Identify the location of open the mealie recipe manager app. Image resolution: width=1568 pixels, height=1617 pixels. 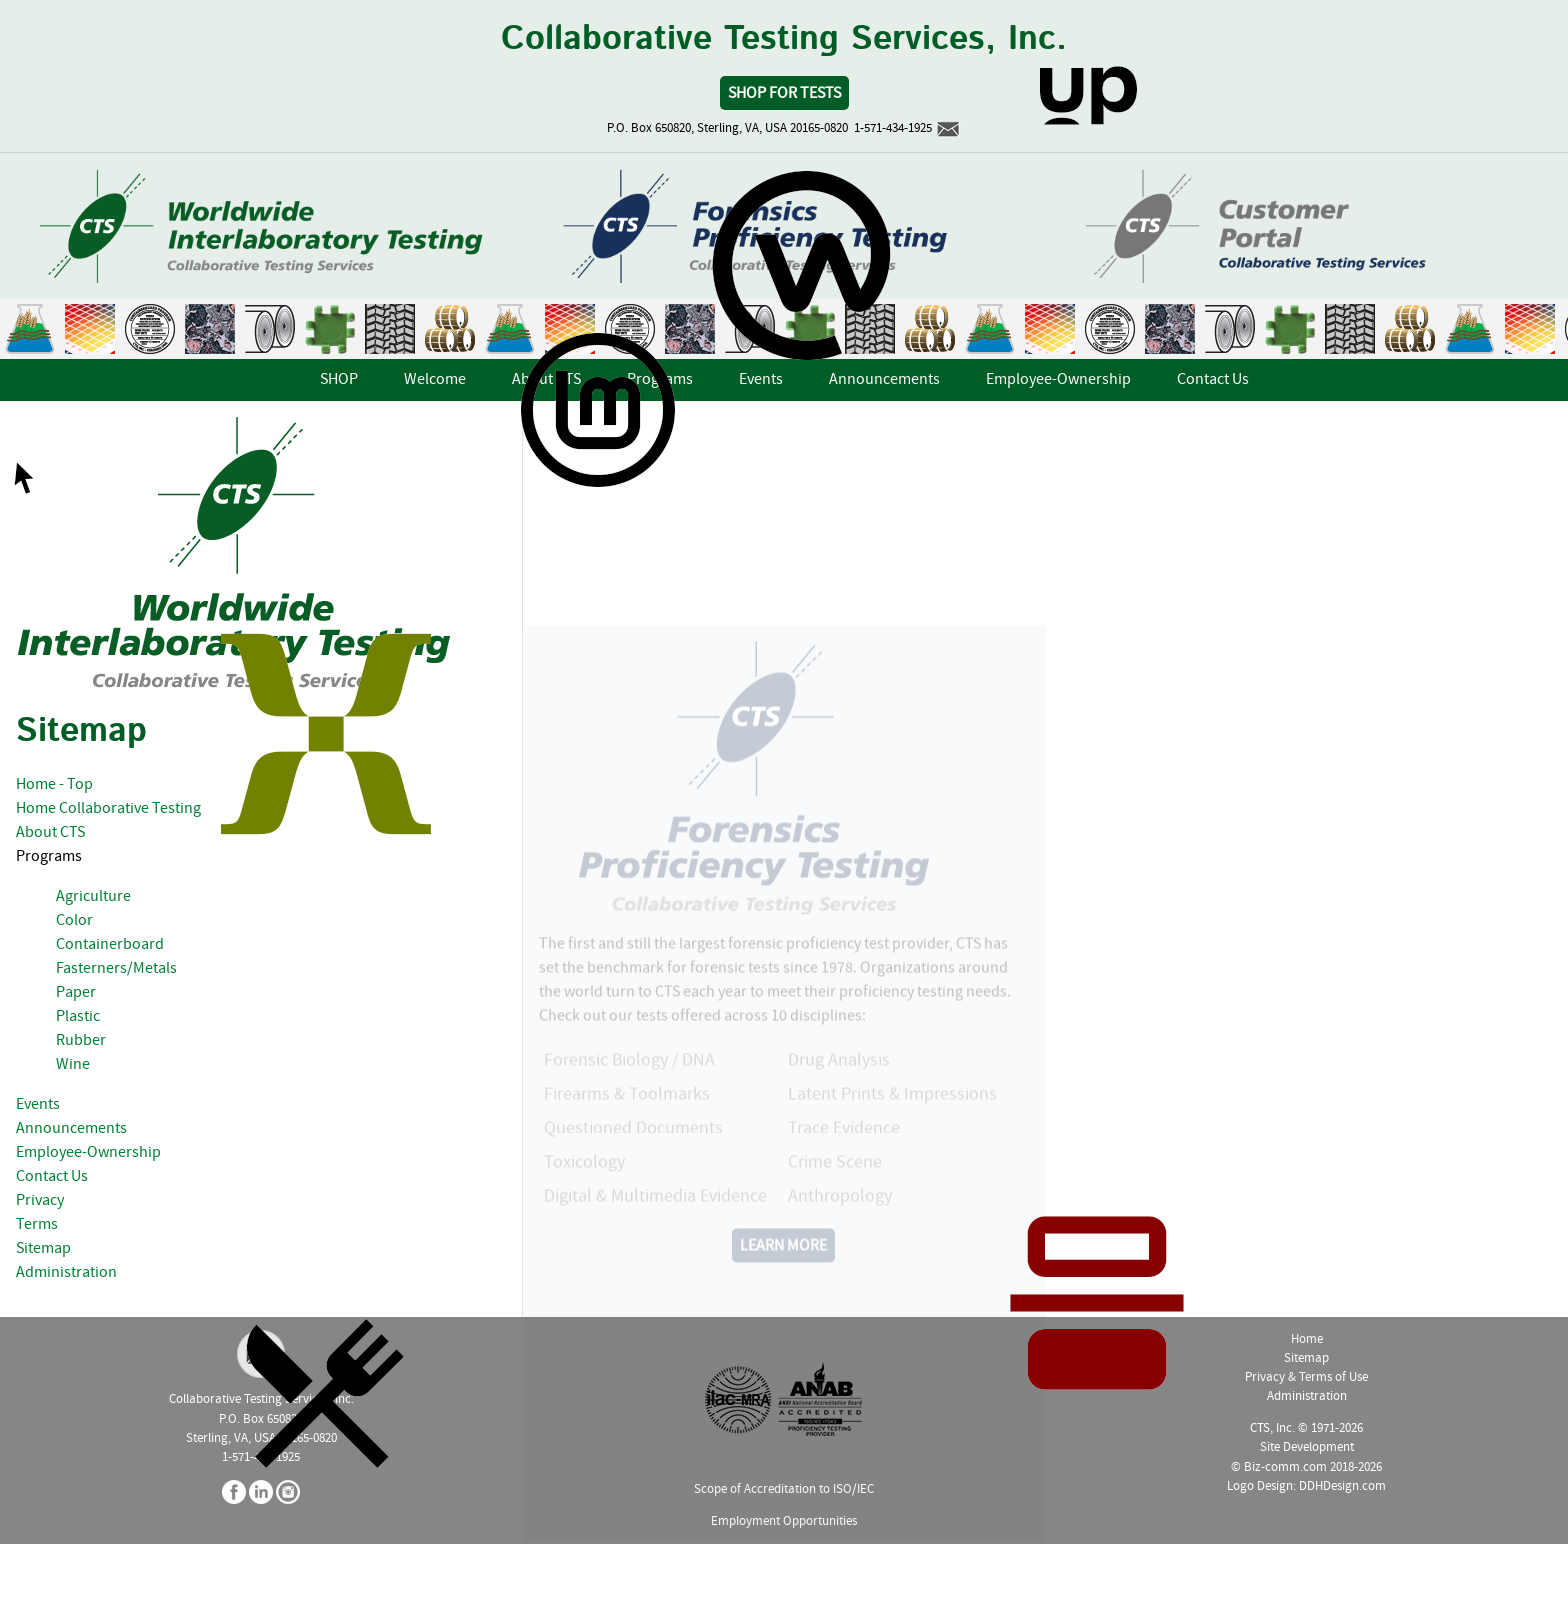
(325, 1393).